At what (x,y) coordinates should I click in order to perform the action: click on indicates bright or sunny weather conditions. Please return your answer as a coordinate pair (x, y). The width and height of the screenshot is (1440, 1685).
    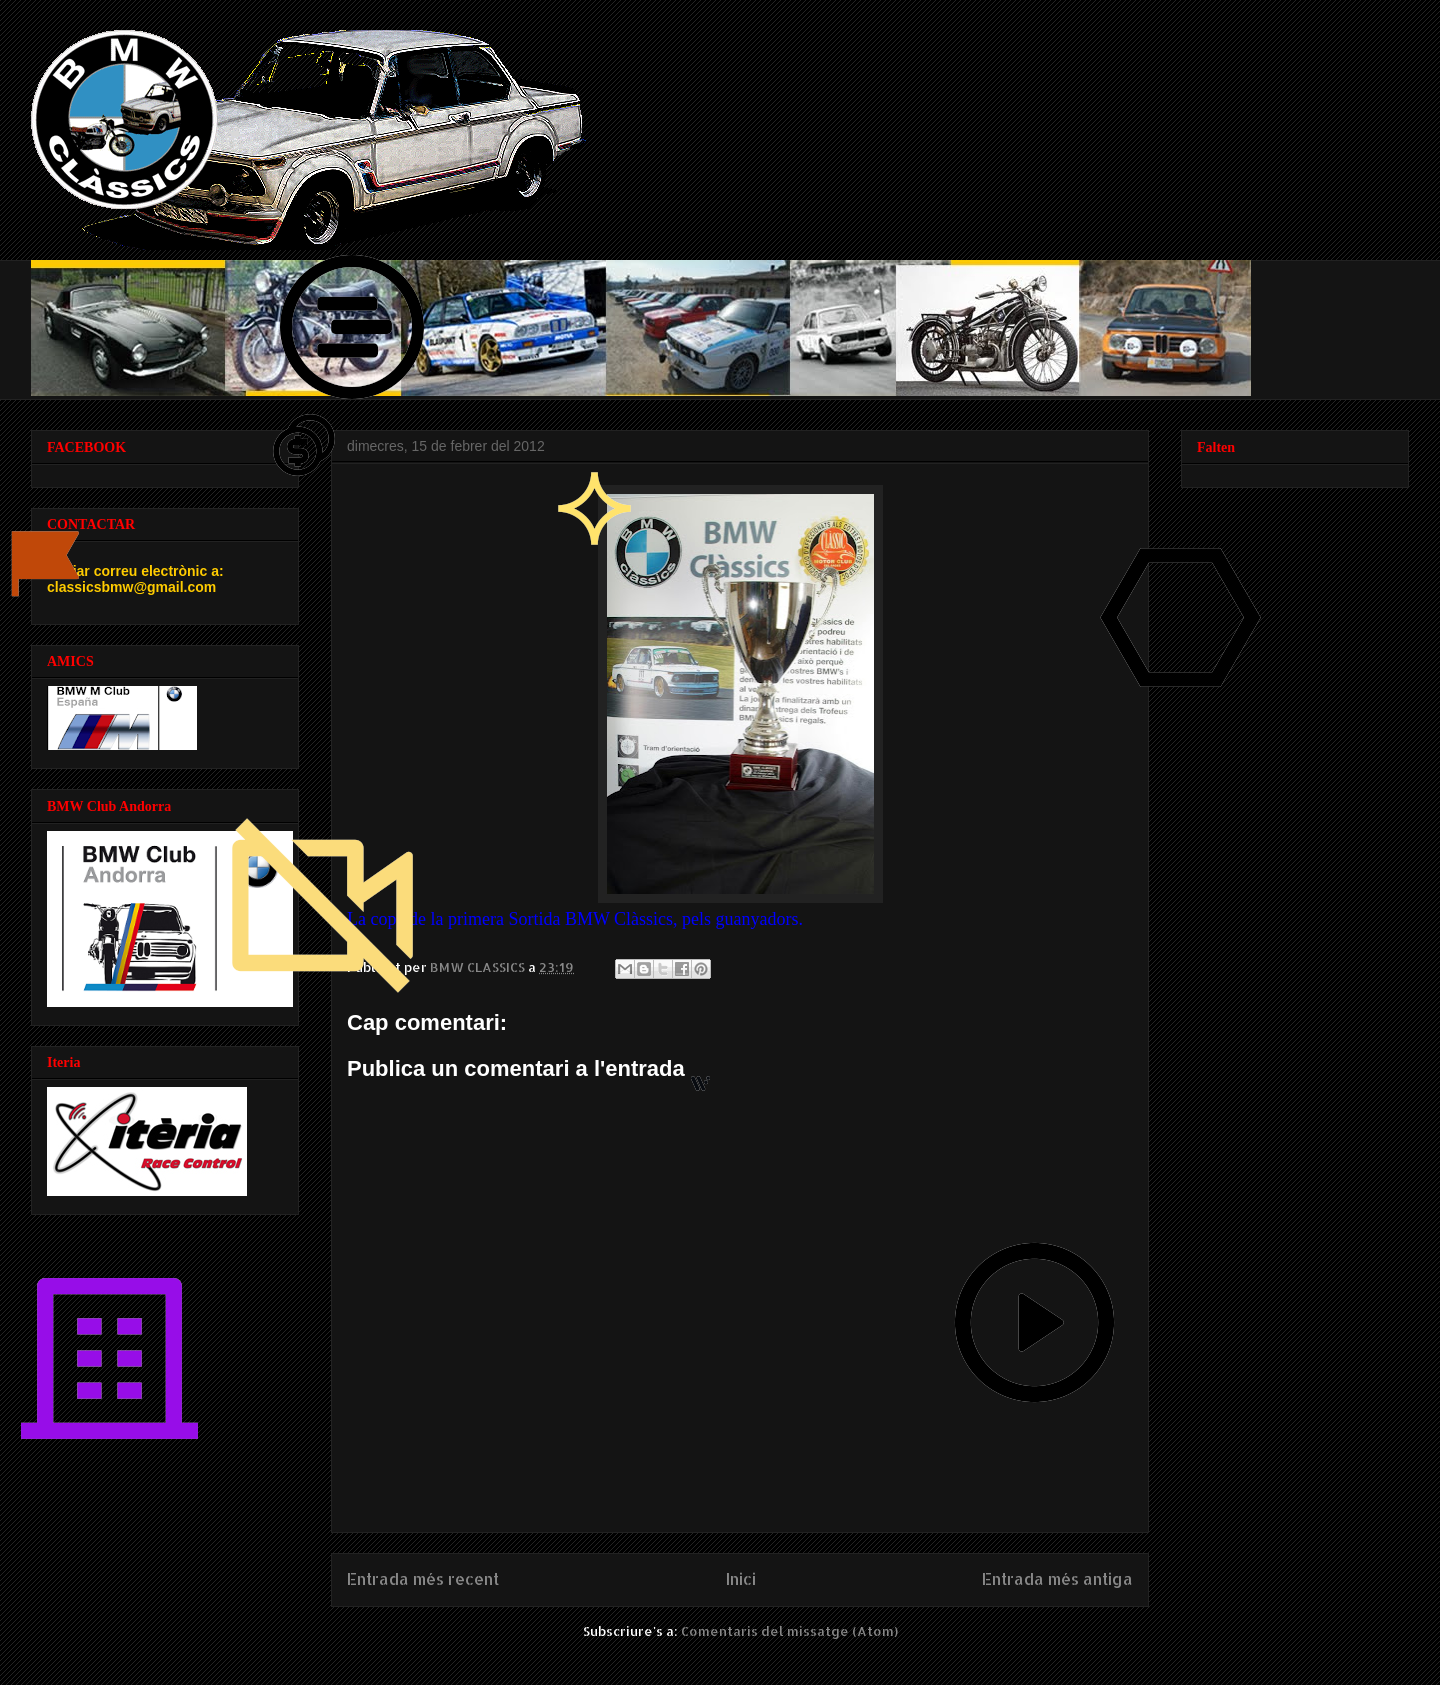
    Looking at the image, I should click on (594, 508).